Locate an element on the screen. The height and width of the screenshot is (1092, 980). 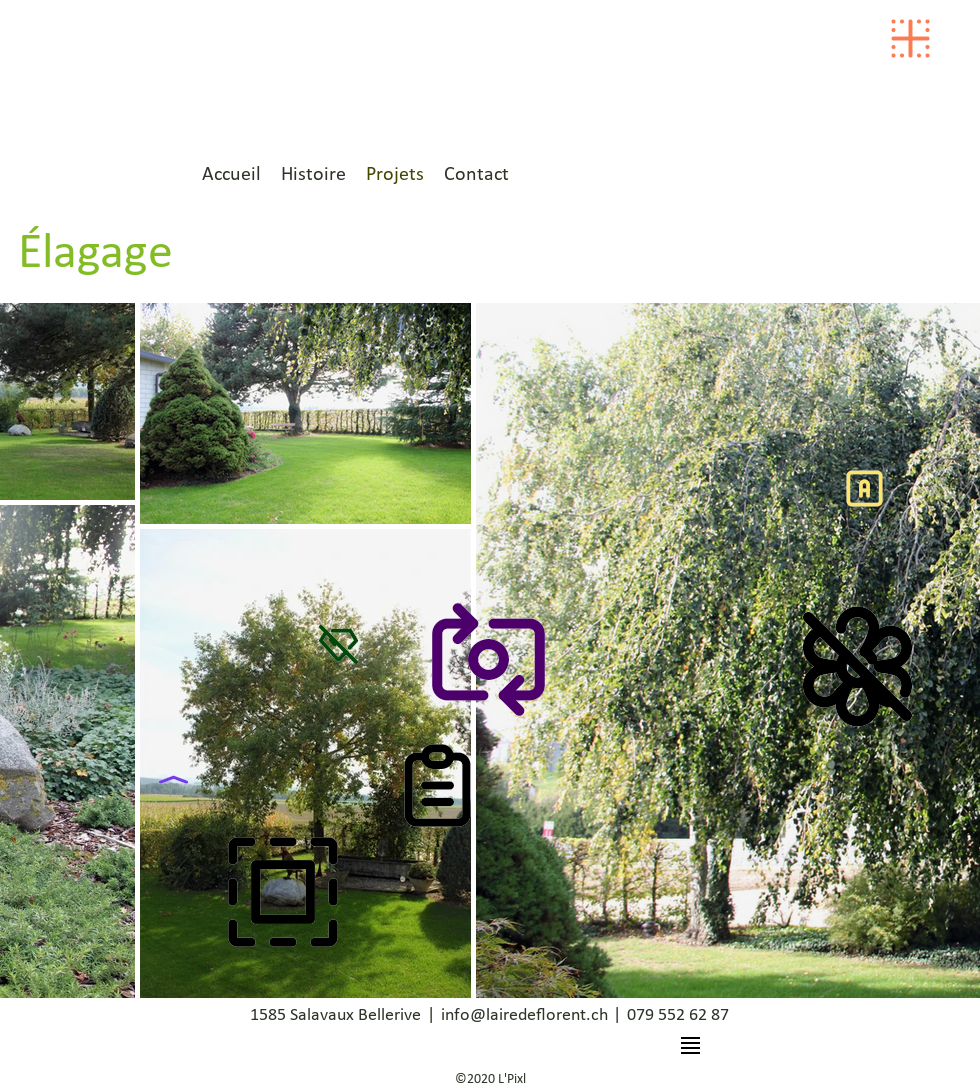
collapse or minimize a section is located at coordinates (173, 780).